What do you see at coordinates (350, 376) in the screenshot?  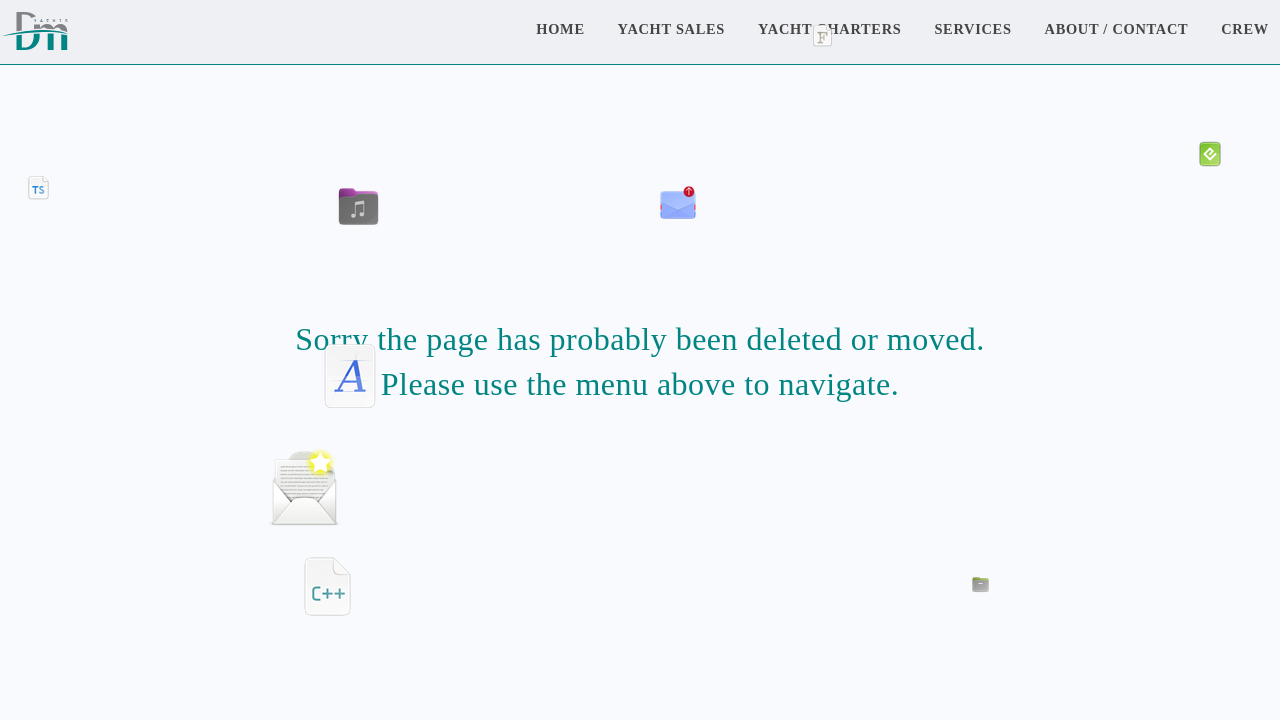 I see `open a font file` at bounding box center [350, 376].